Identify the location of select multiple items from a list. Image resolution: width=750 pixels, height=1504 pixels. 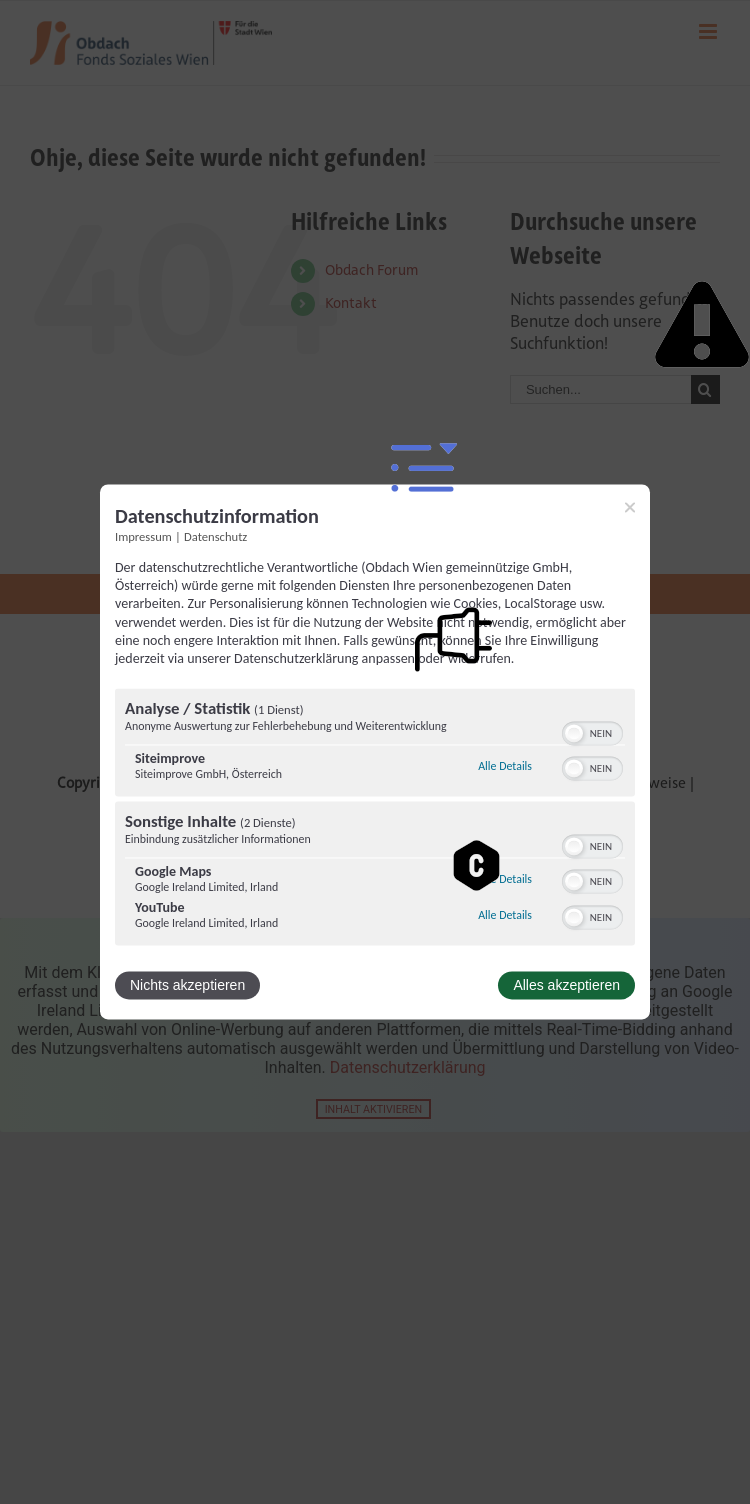
(422, 467).